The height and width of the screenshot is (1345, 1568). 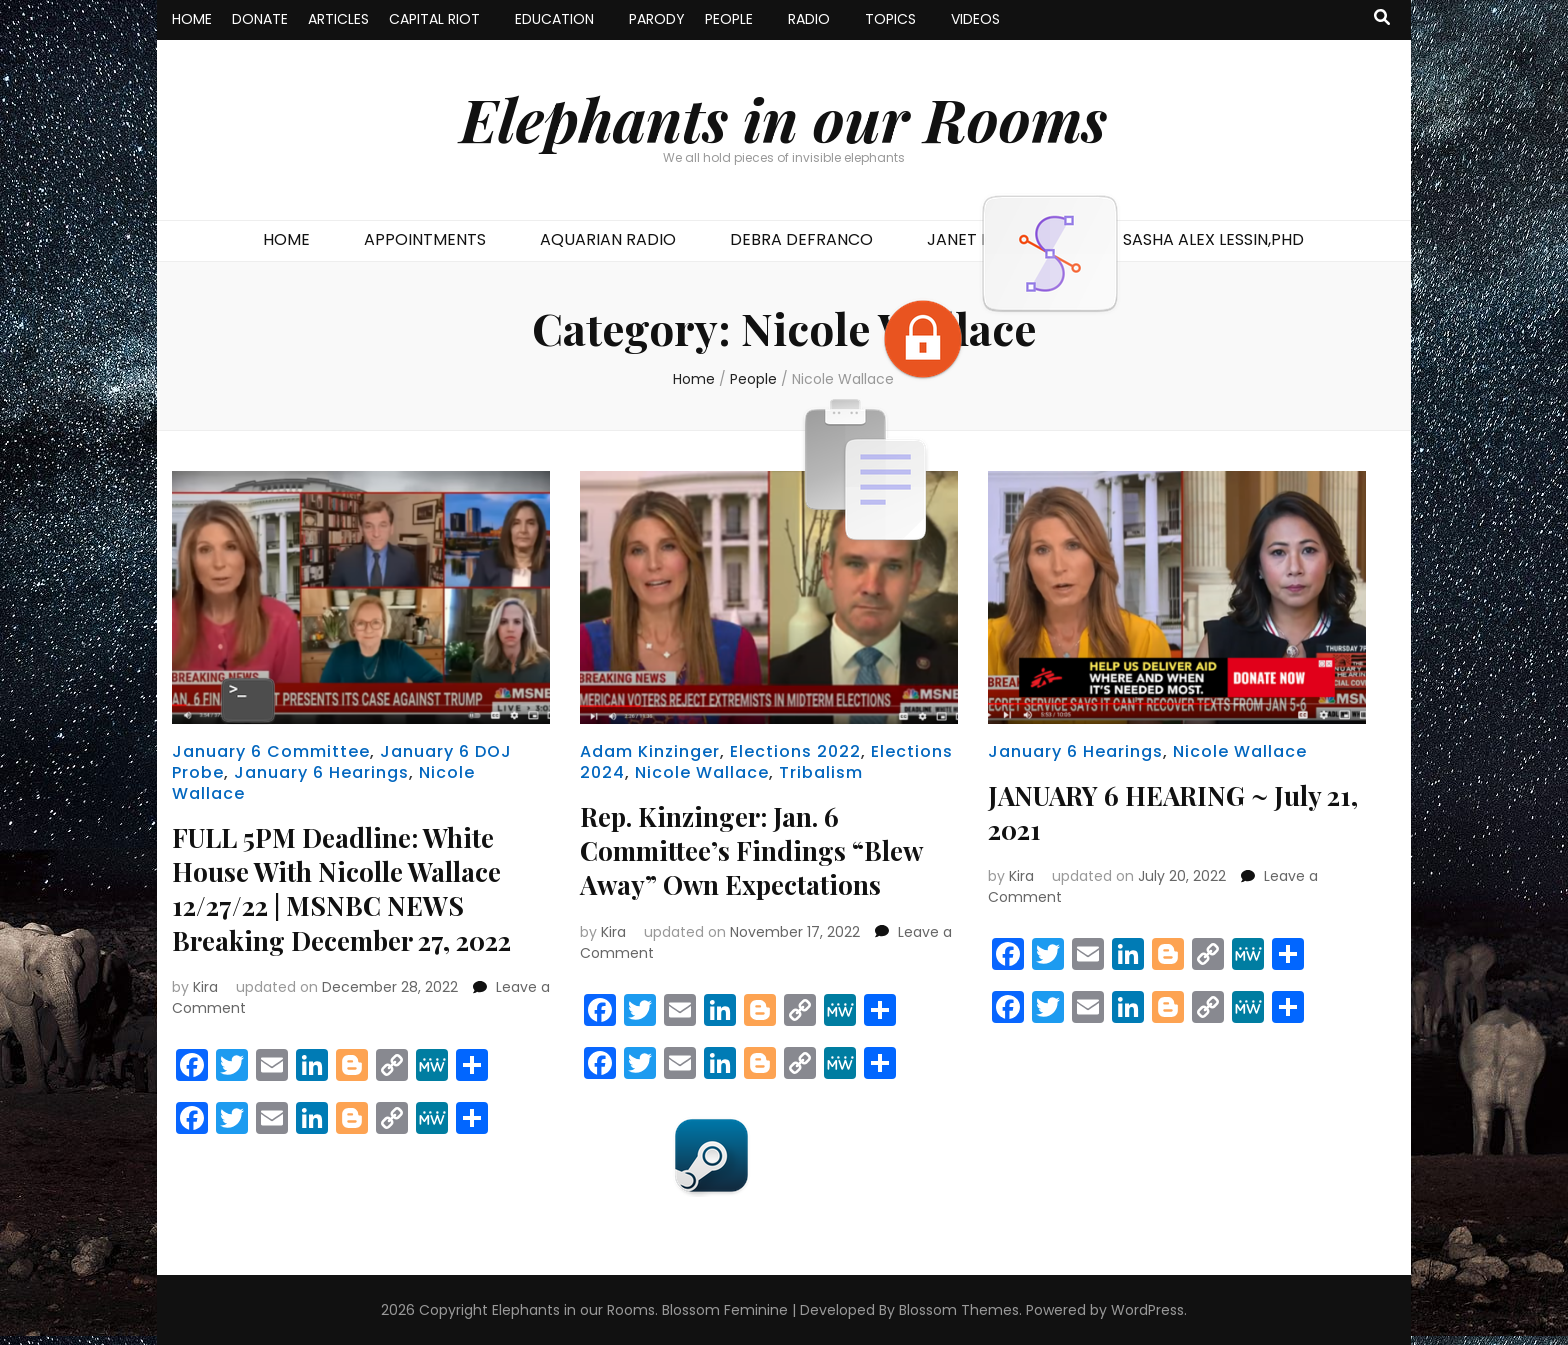 What do you see at coordinates (1050, 249) in the screenshot?
I see `an SVG vector image file` at bounding box center [1050, 249].